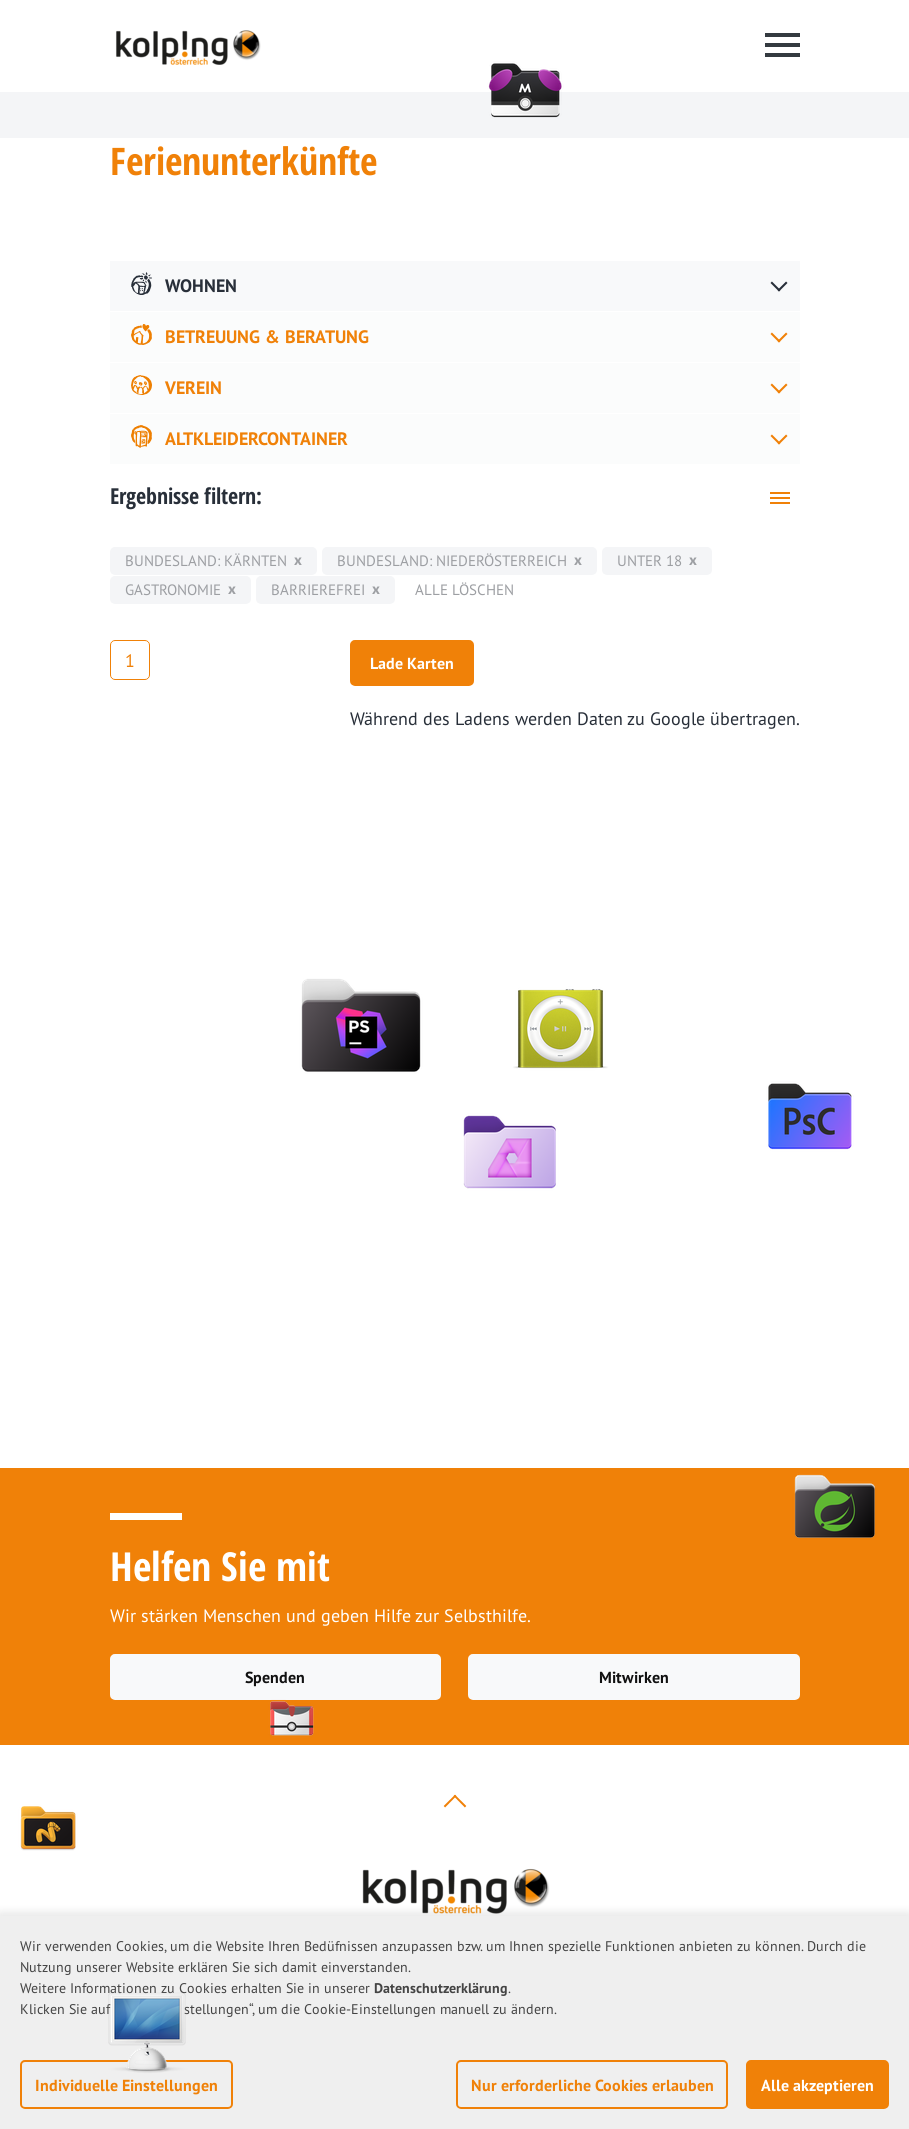  What do you see at coordinates (560, 1028) in the screenshot?
I see `iPod shuffle device connected` at bounding box center [560, 1028].